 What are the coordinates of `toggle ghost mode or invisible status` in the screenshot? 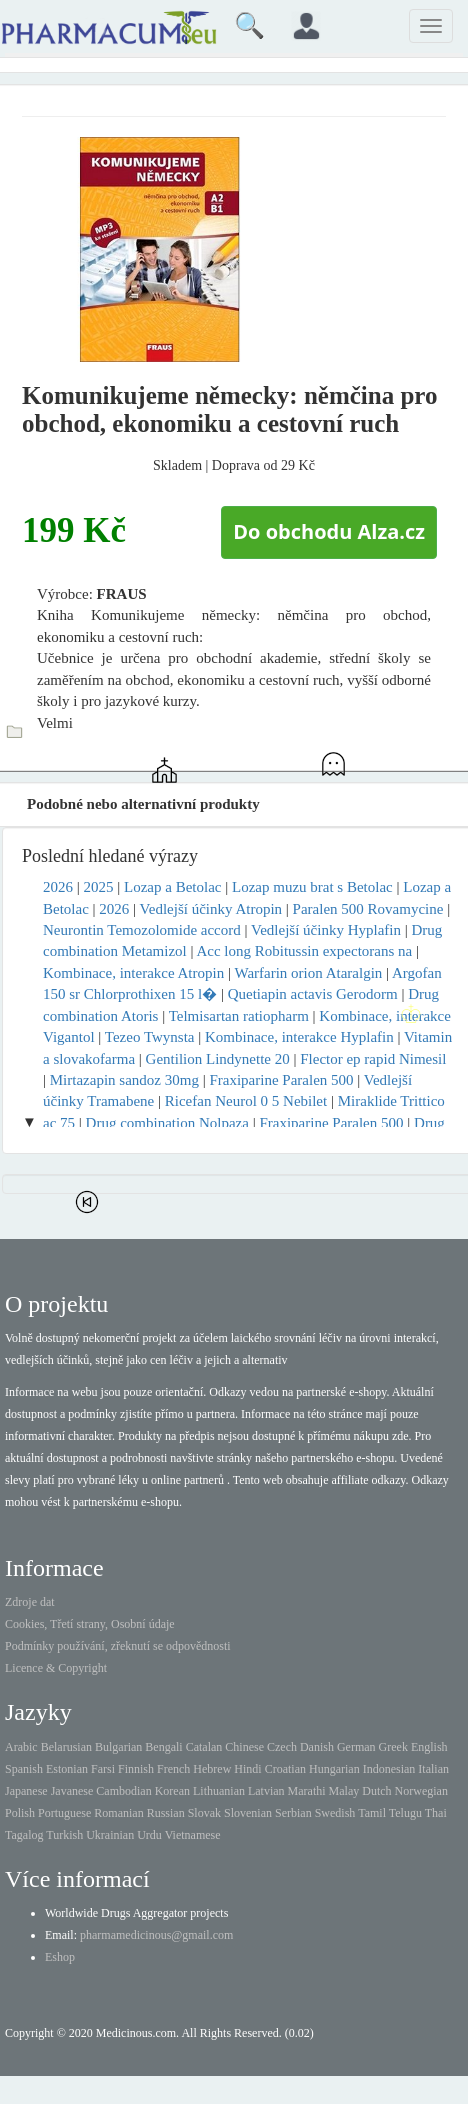 It's located at (333, 764).